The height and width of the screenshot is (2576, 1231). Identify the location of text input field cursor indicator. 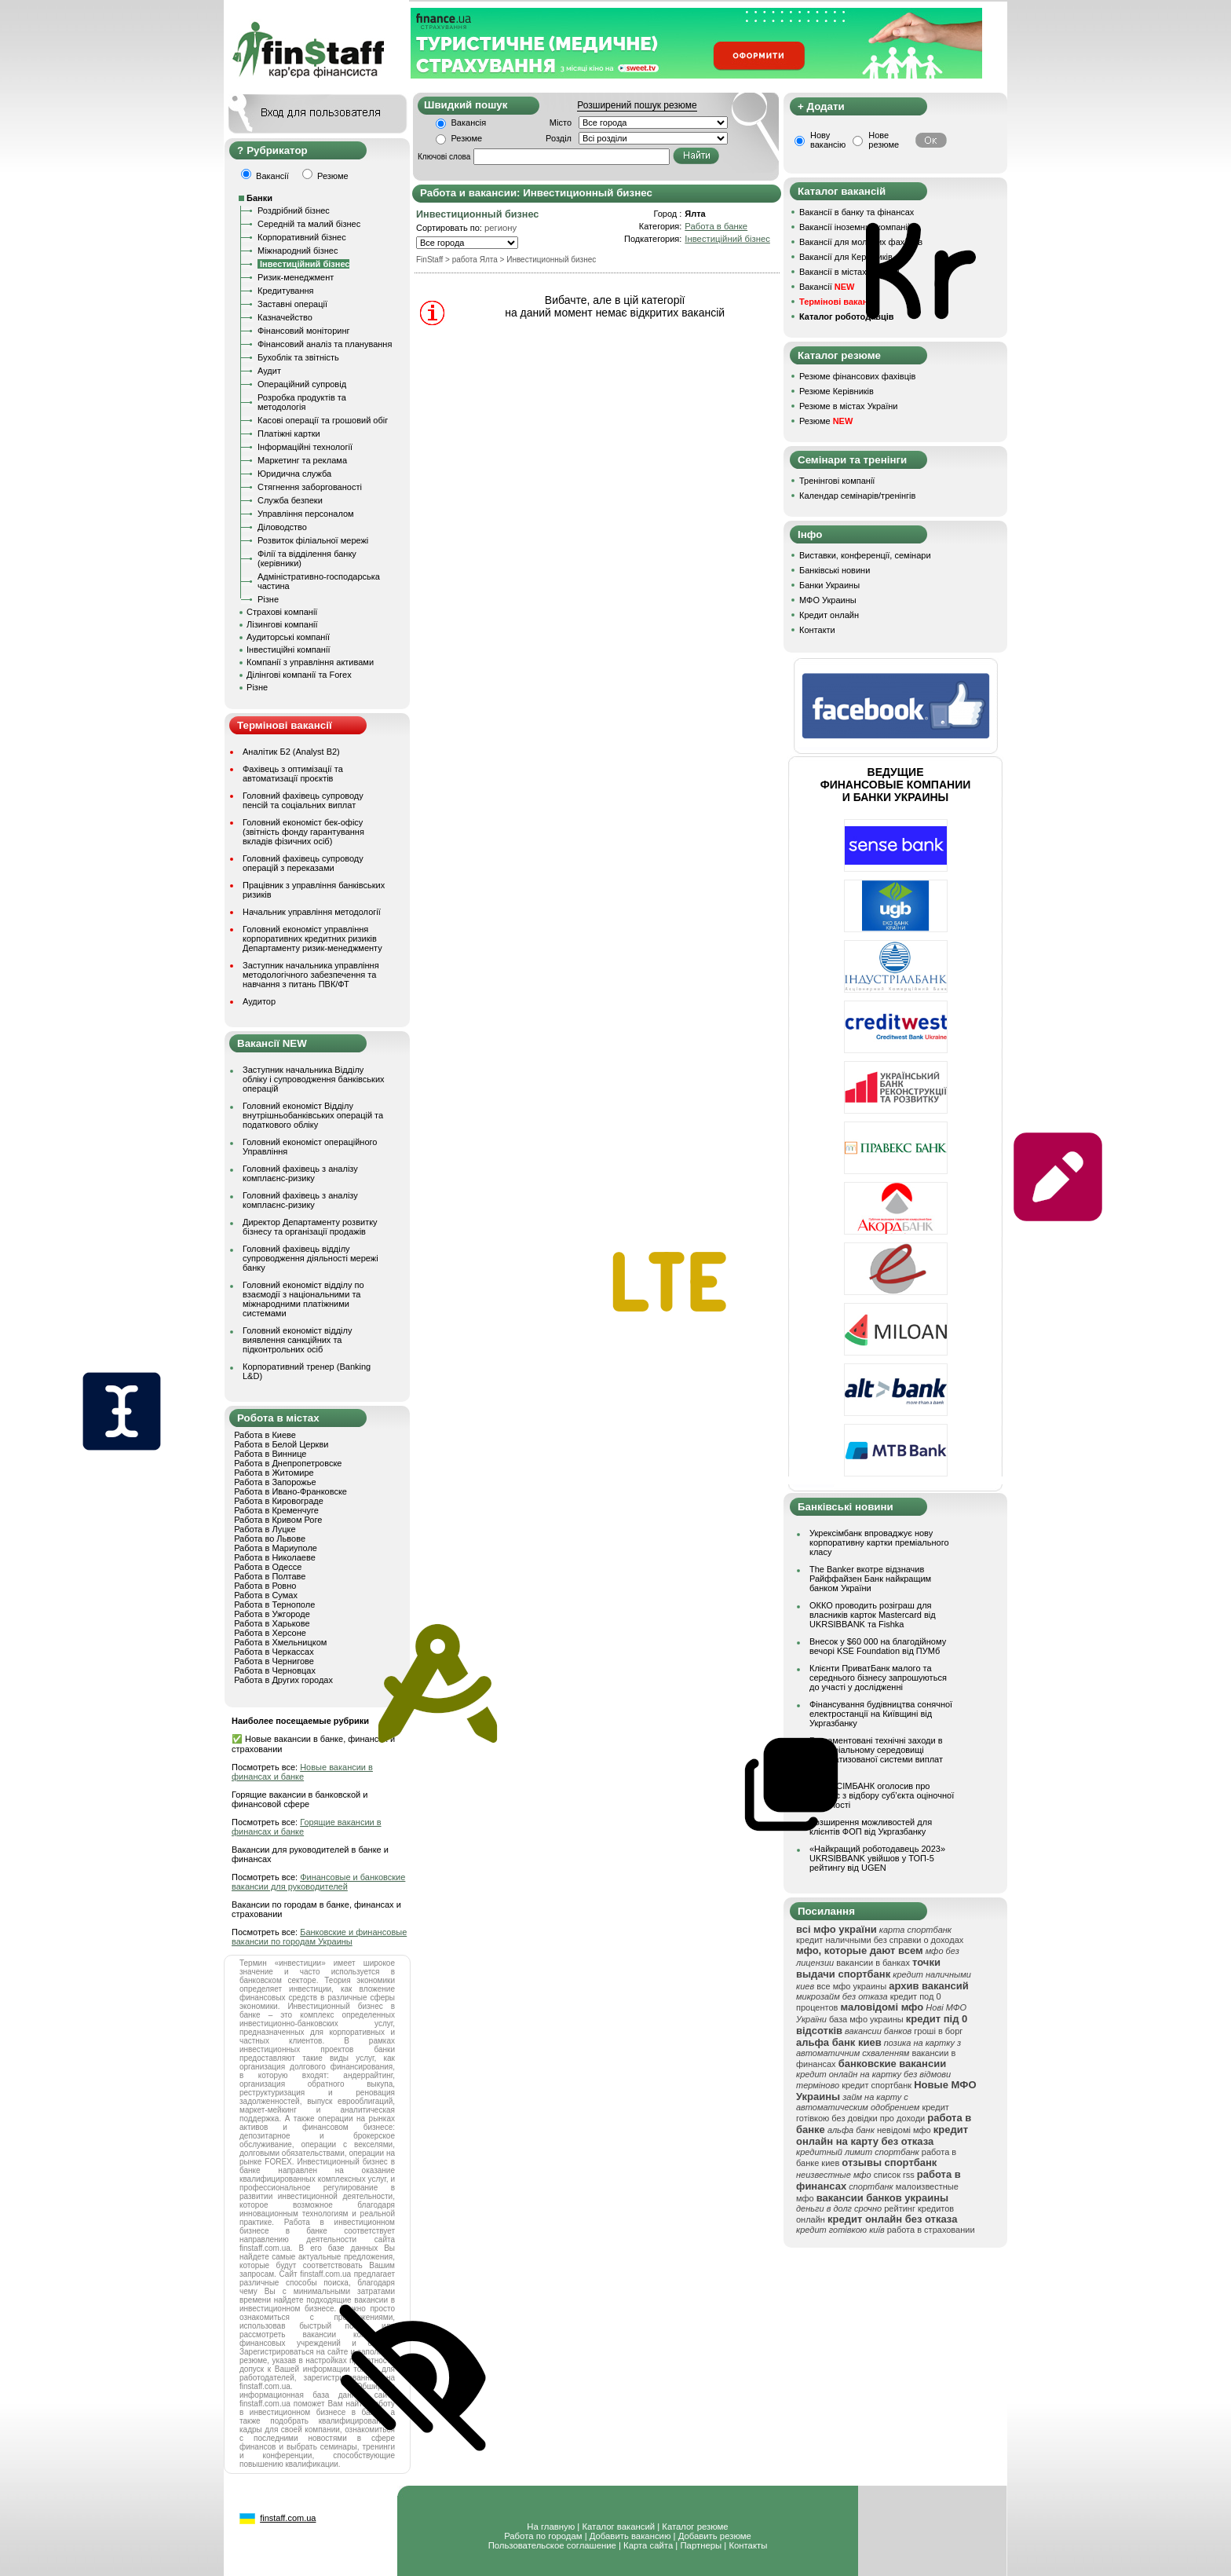
(122, 1411).